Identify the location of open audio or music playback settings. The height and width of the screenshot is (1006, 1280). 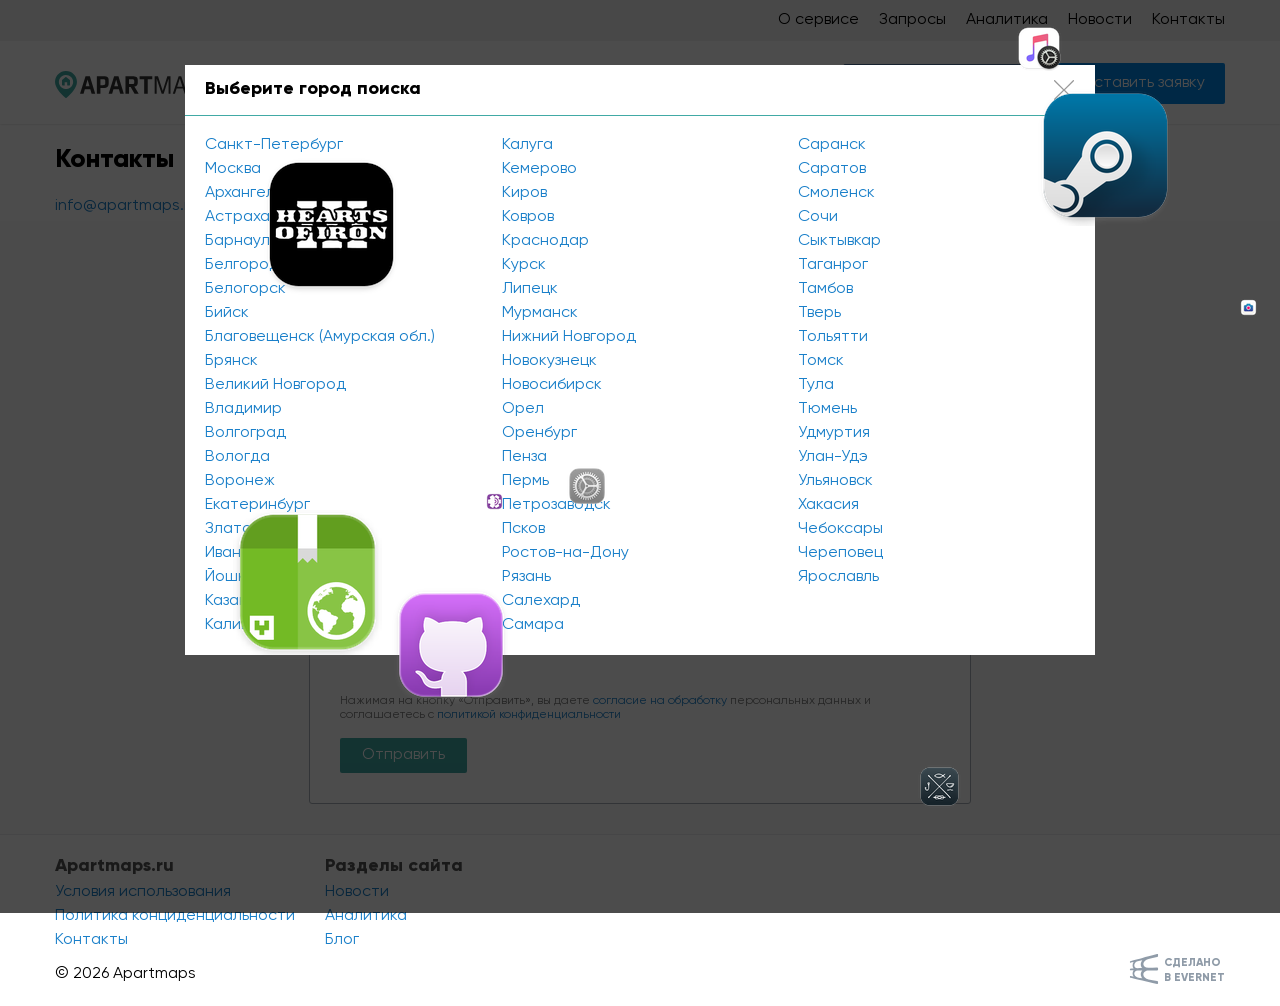
(1039, 48).